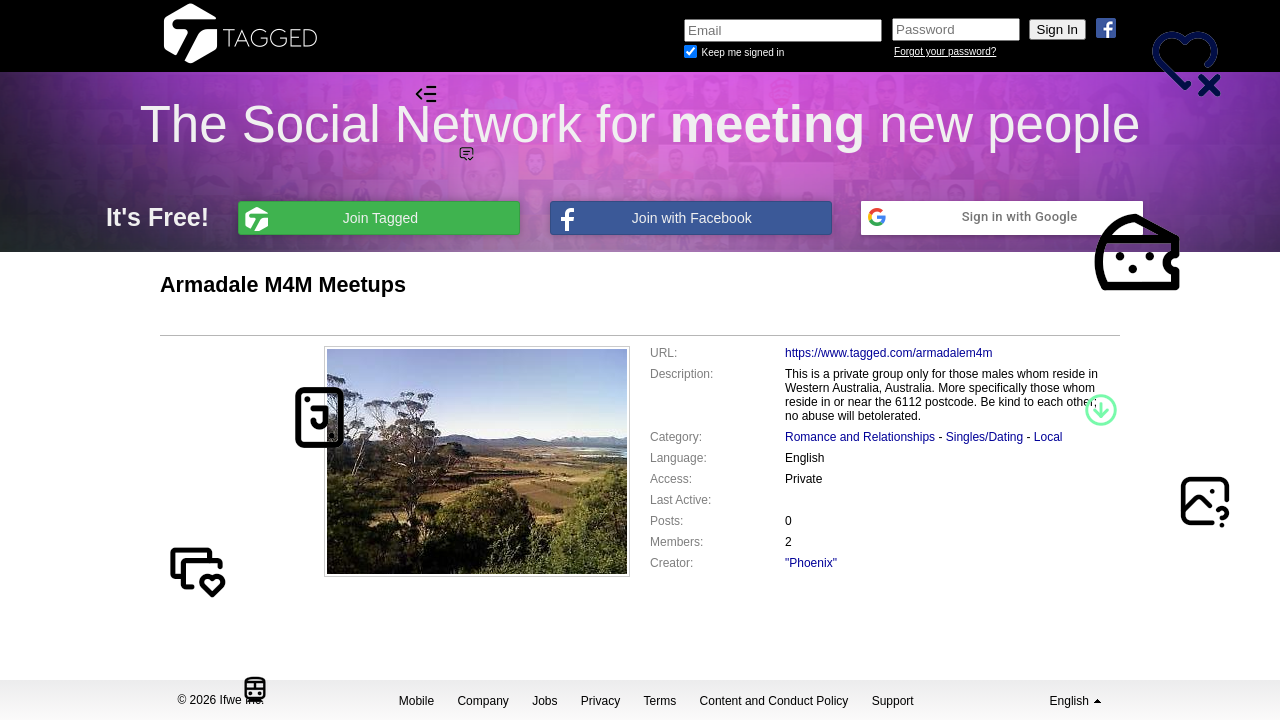  Describe the element at coordinates (1137, 252) in the screenshot. I see `browse dairy or cheese products` at that location.